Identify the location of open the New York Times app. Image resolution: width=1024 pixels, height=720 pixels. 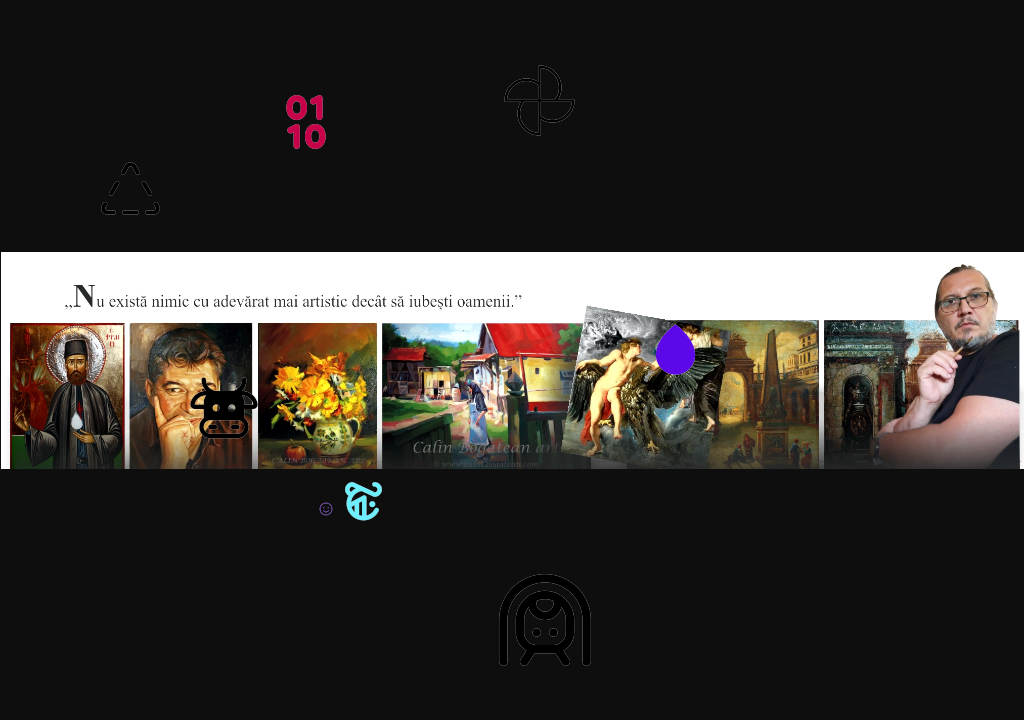
(363, 500).